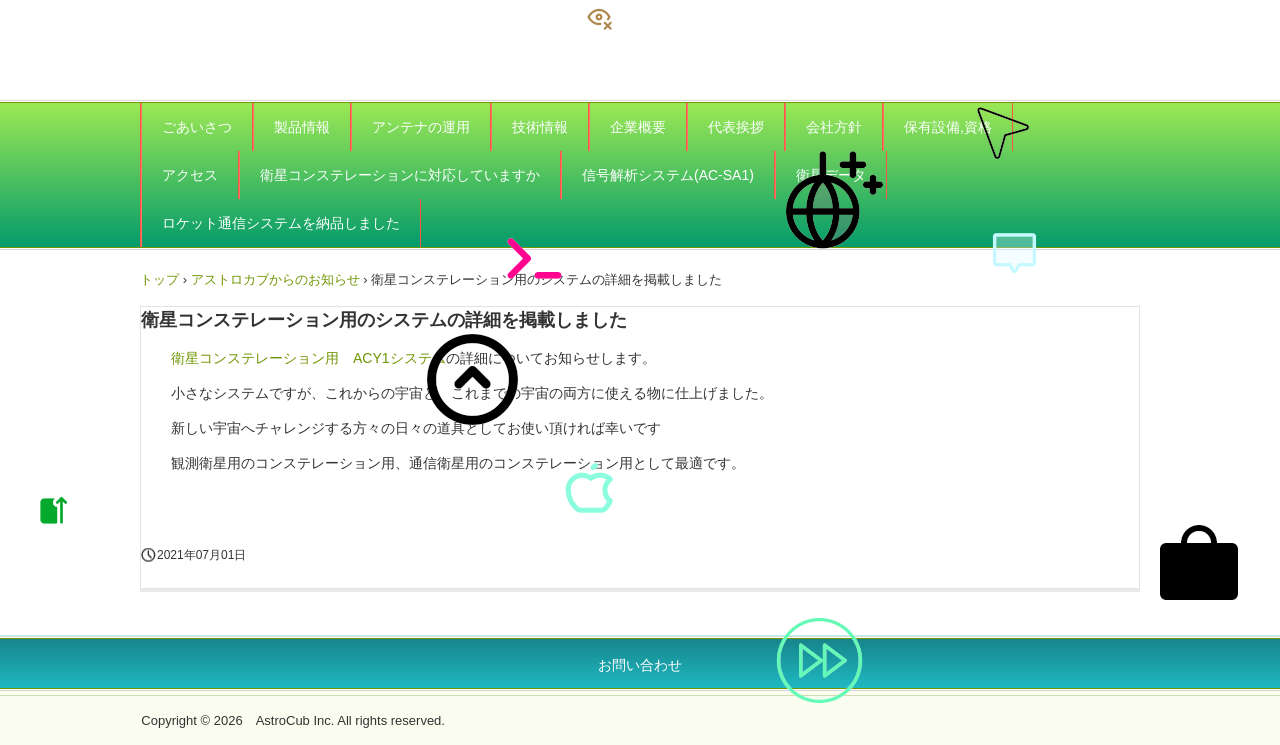 The height and width of the screenshot is (745, 1280). What do you see at coordinates (472, 379) in the screenshot?
I see `scroll to top of page` at bounding box center [472, 379].